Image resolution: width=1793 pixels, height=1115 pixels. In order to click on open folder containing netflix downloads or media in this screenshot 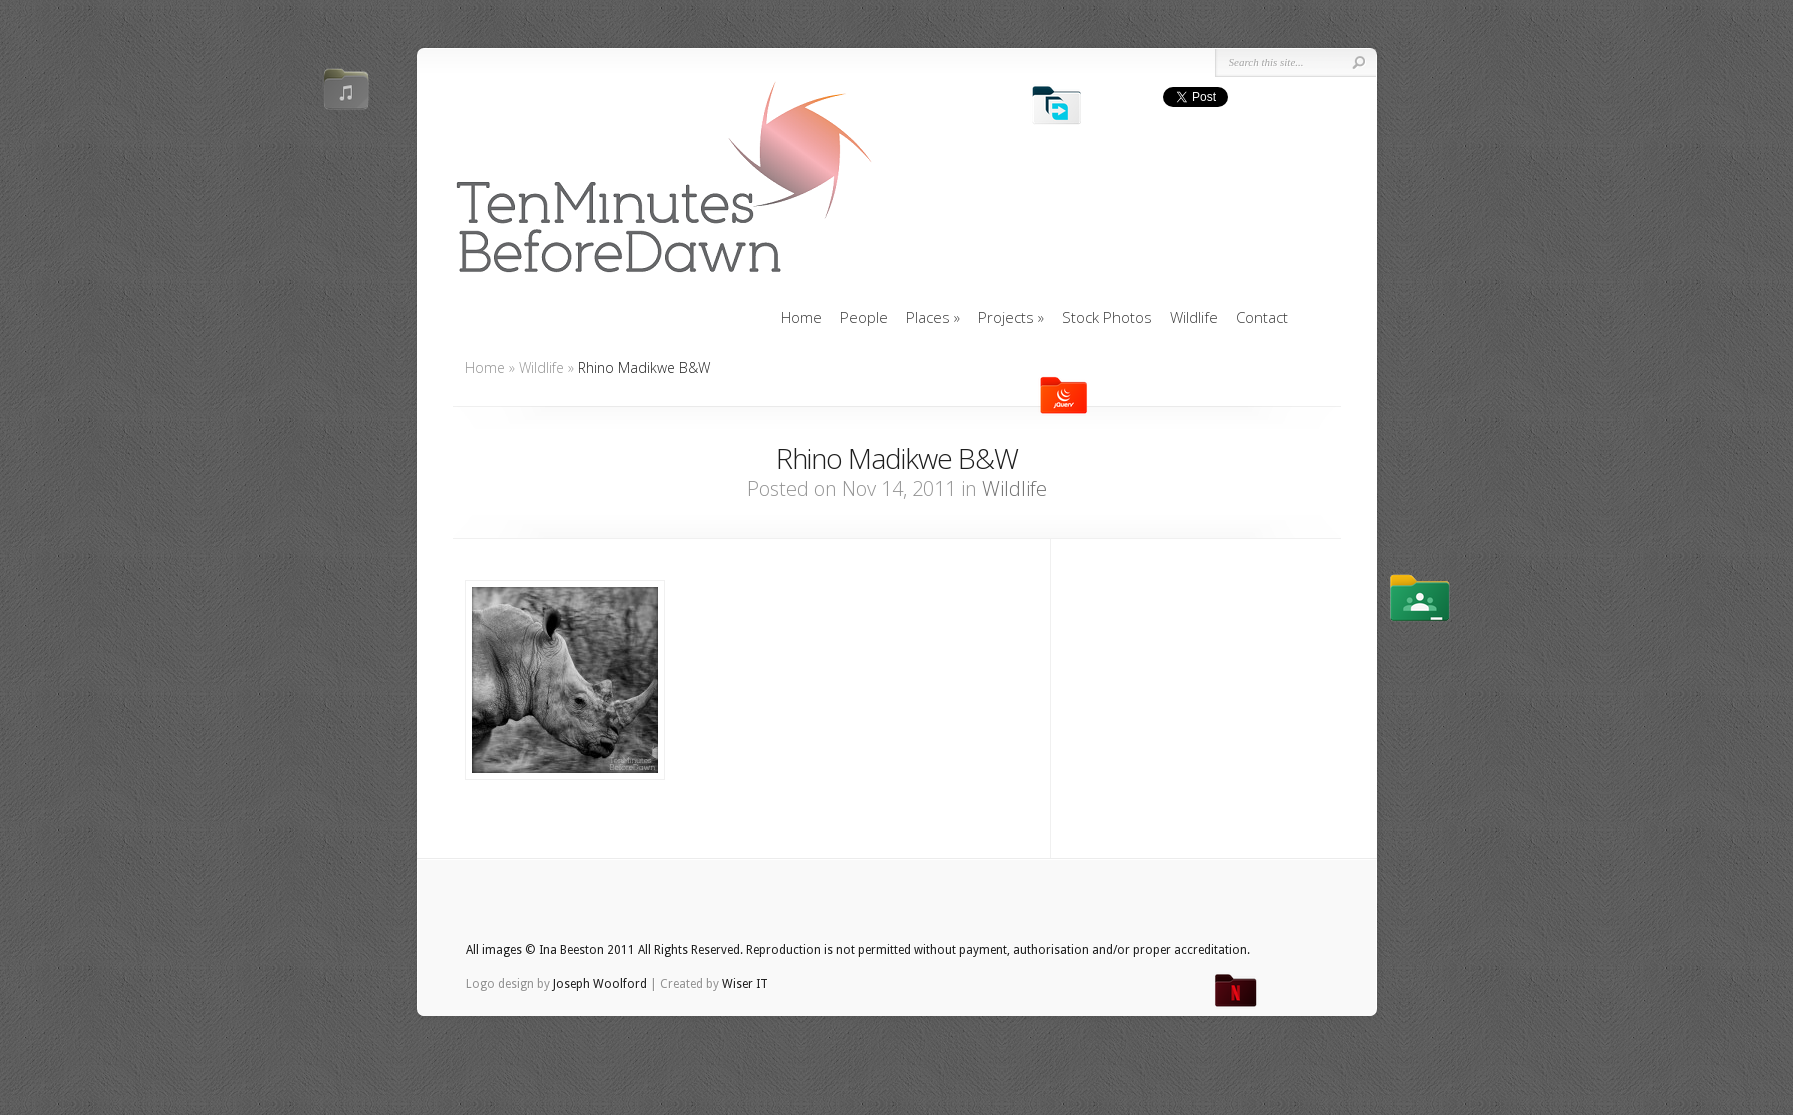, I will do `click(1235, 991)`.